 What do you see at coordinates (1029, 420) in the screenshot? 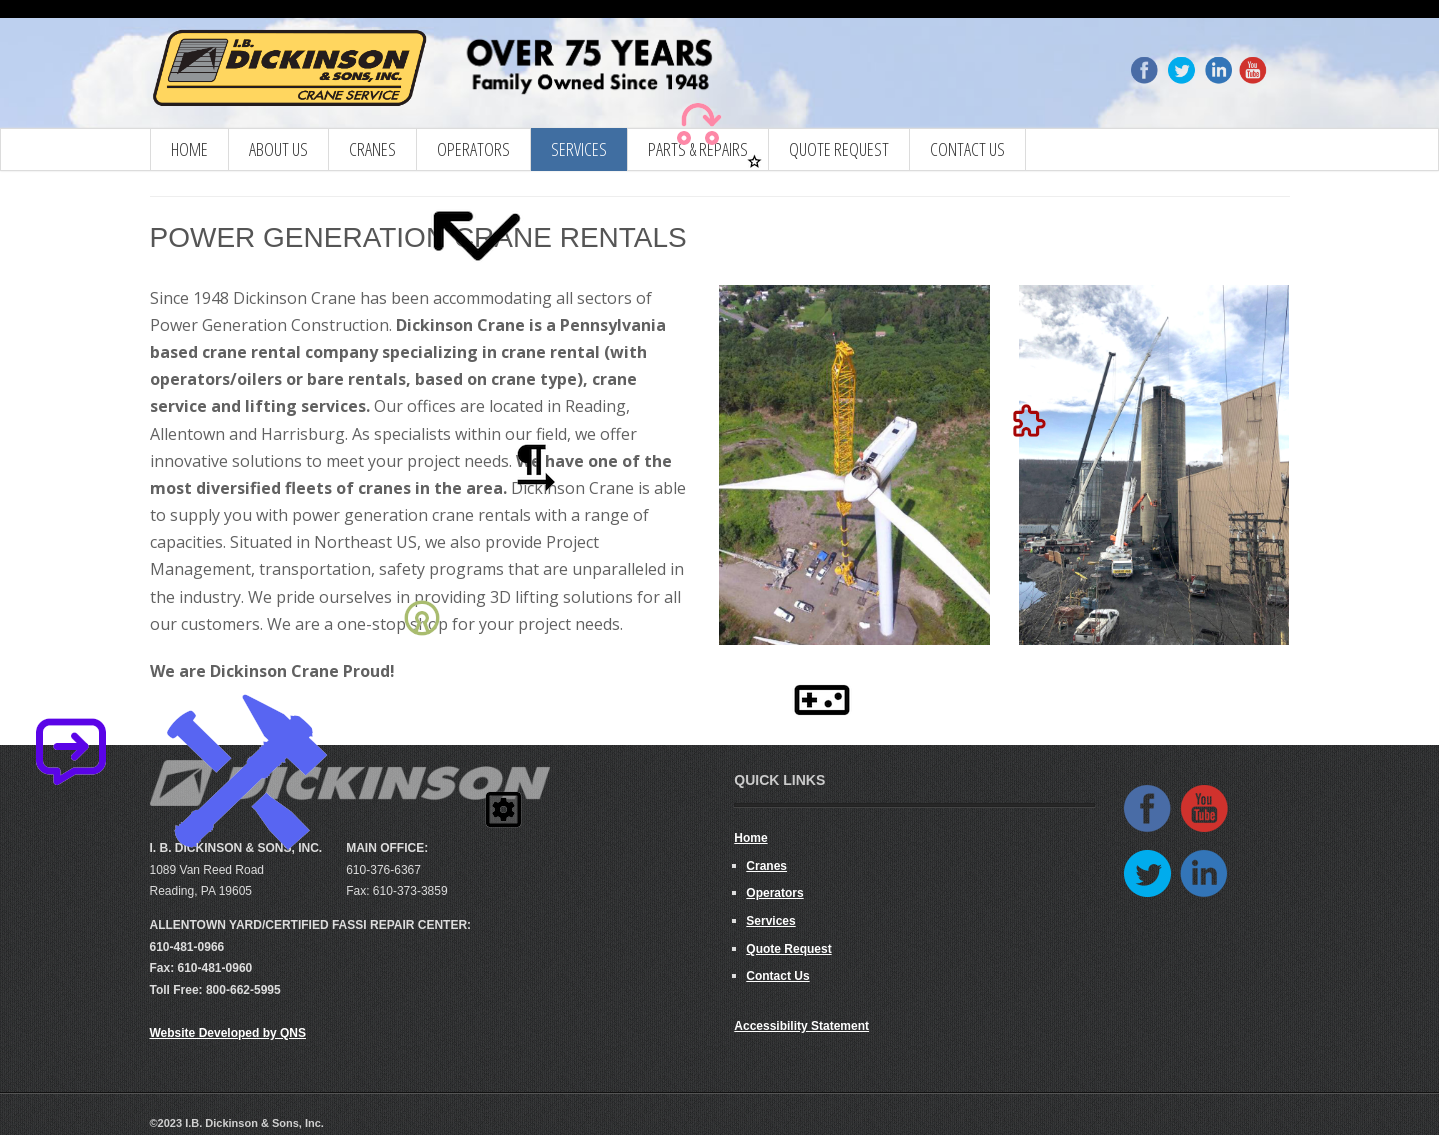
I see `access plugins or extensions` at bounding box center [1029, 420].